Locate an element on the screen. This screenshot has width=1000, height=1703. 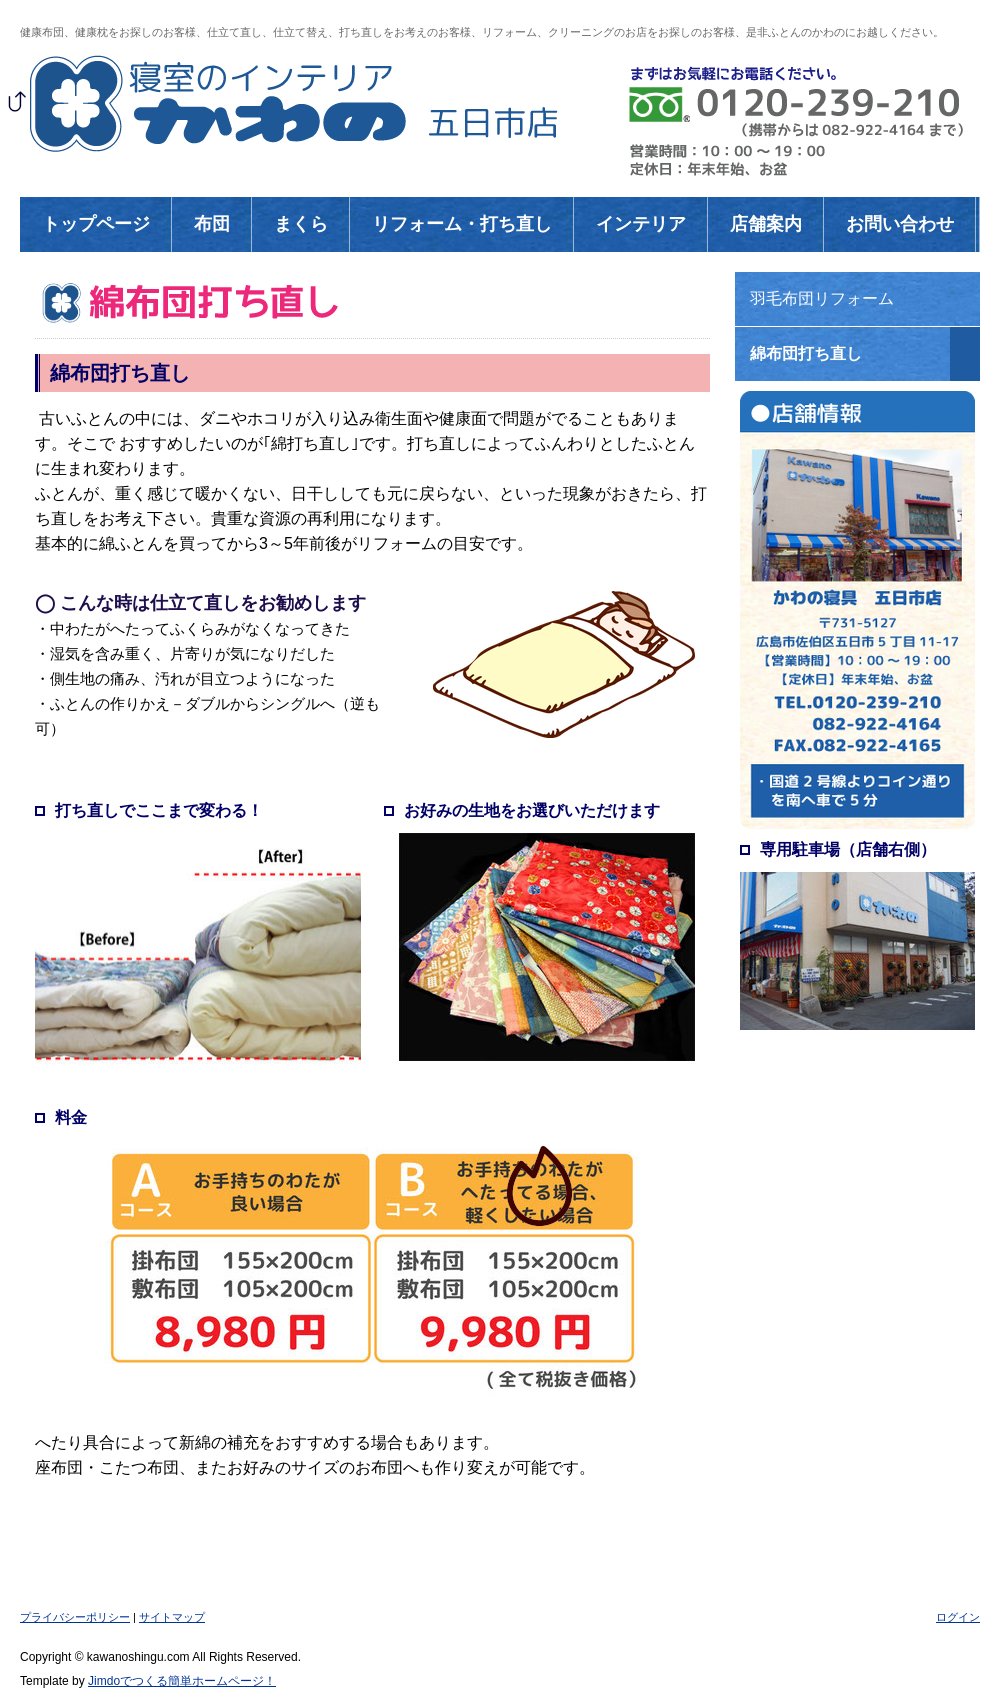
redo or repeat last action is located at coordinates (16, 101).